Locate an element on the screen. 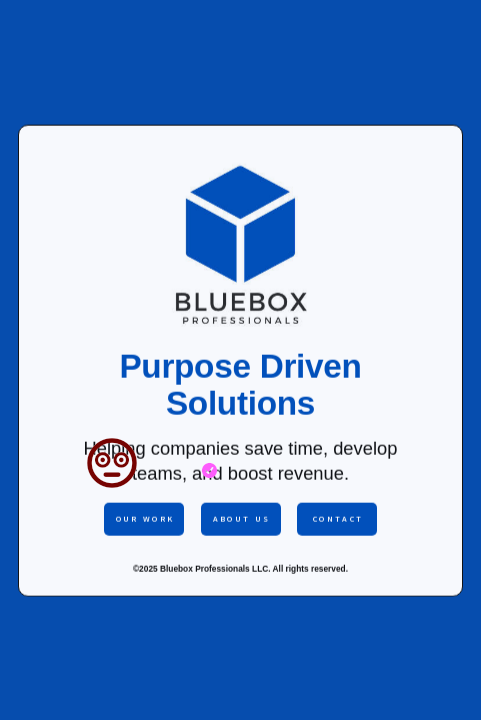 The height and width of the screenshot is (720, 481). react with embarrassment or surprise is located at coordinates (112, 463).